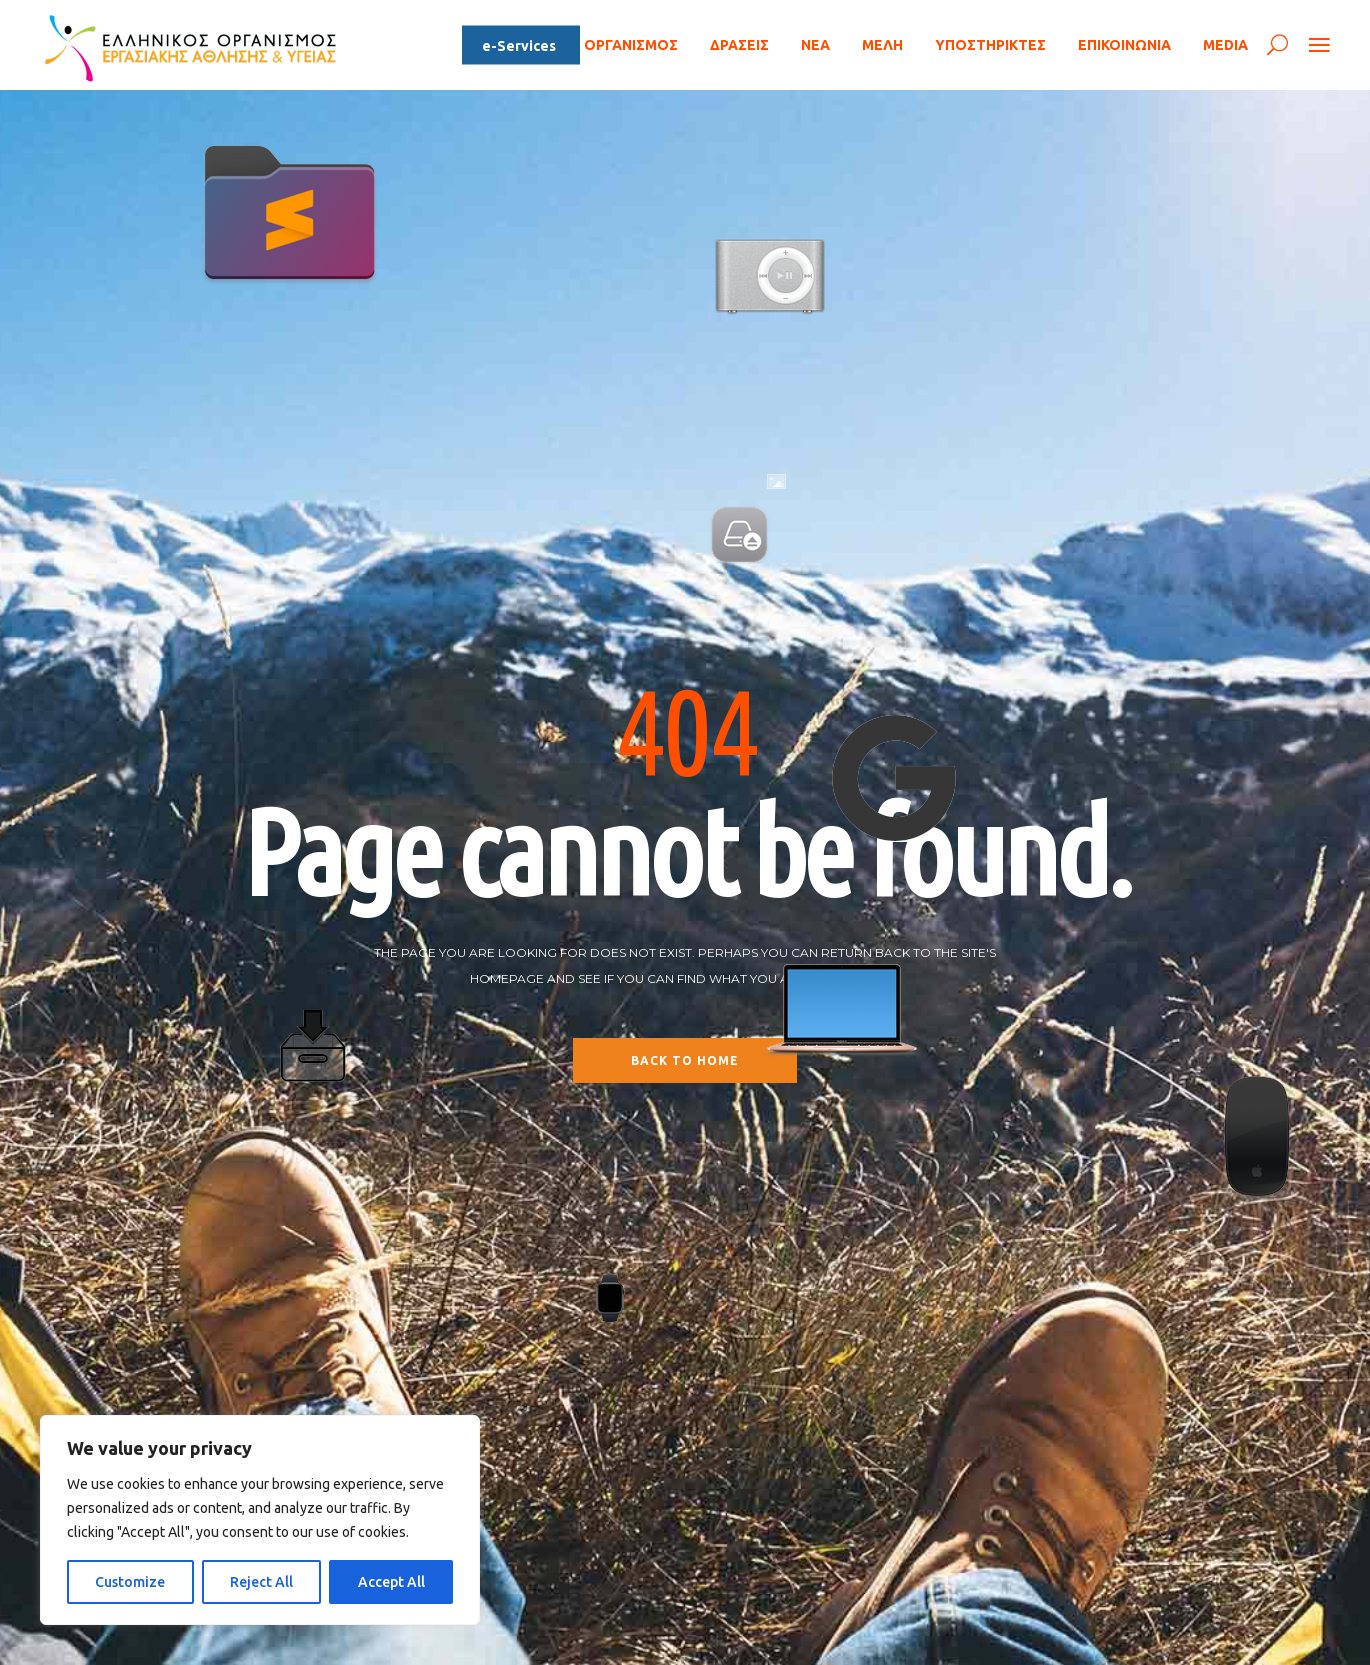 Image resolution: width=1370 pixels, height=1665 pixels. What do you see at coordinates (739, 535) in the screenshot?
I see `eject or safely remove external storage device` at bounding box center [739, 535].